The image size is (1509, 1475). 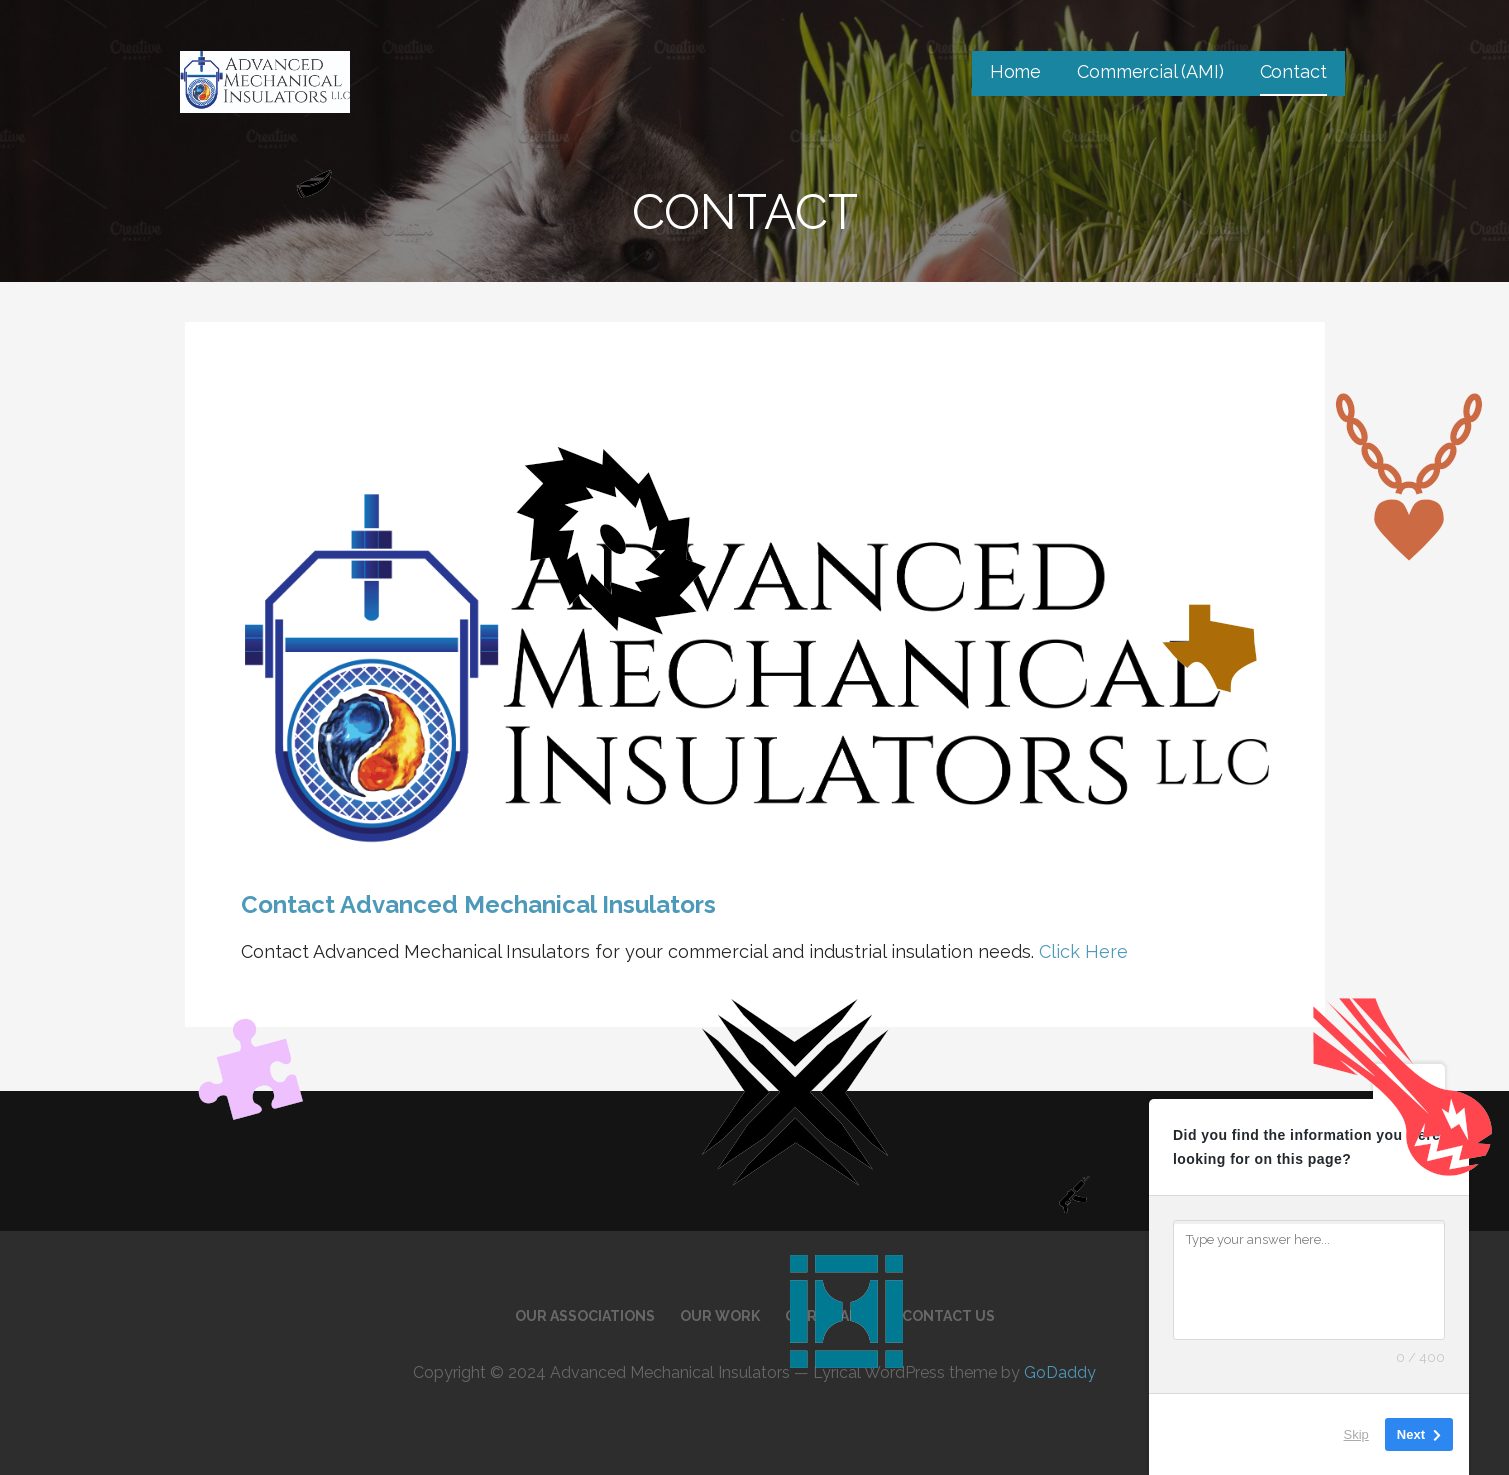 I want to click on access plugins or extensions, so click(x=250, y=1069).